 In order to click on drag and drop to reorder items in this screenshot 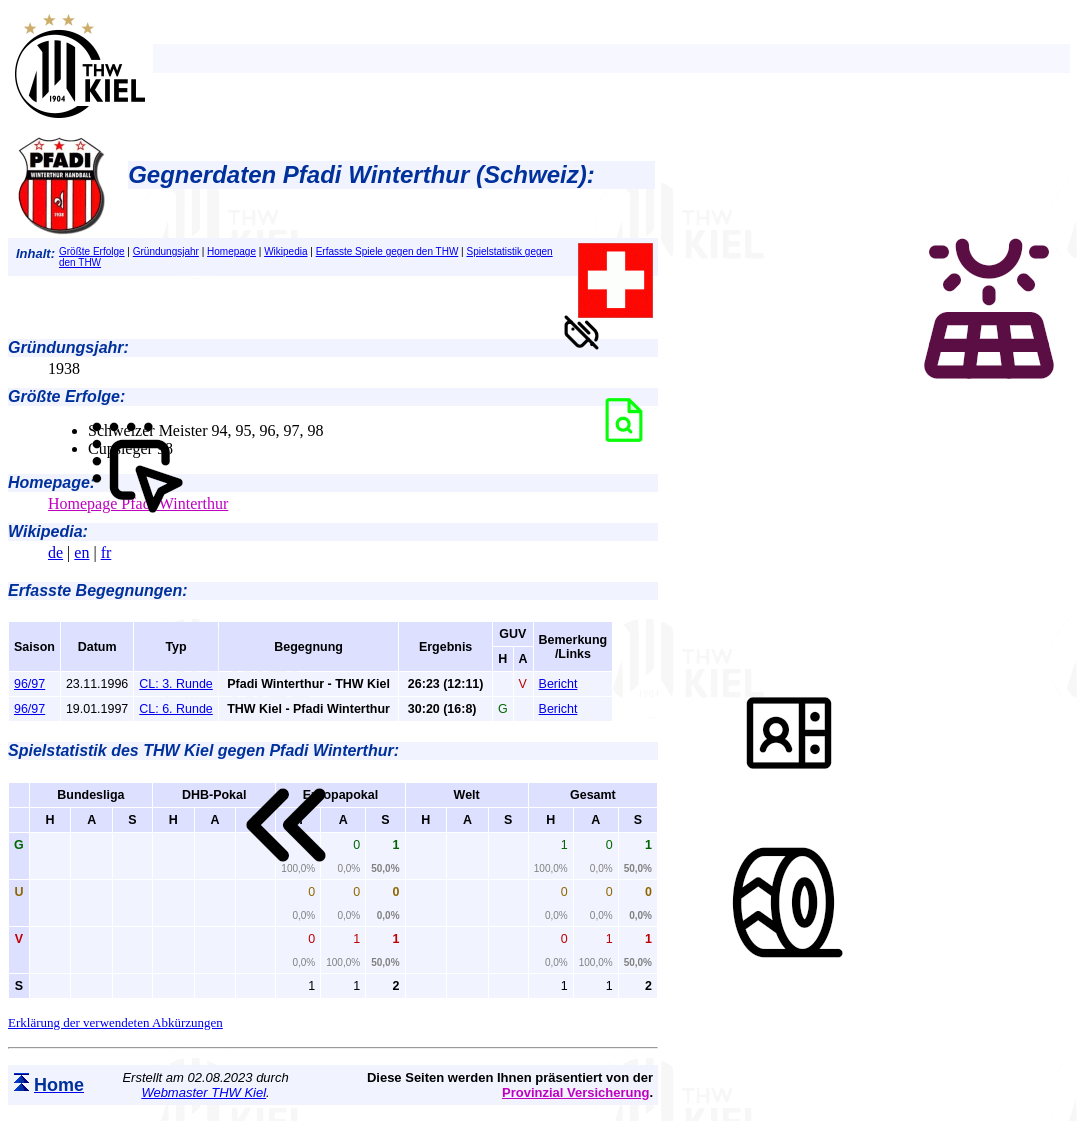, I will do `click(135, 465)`.